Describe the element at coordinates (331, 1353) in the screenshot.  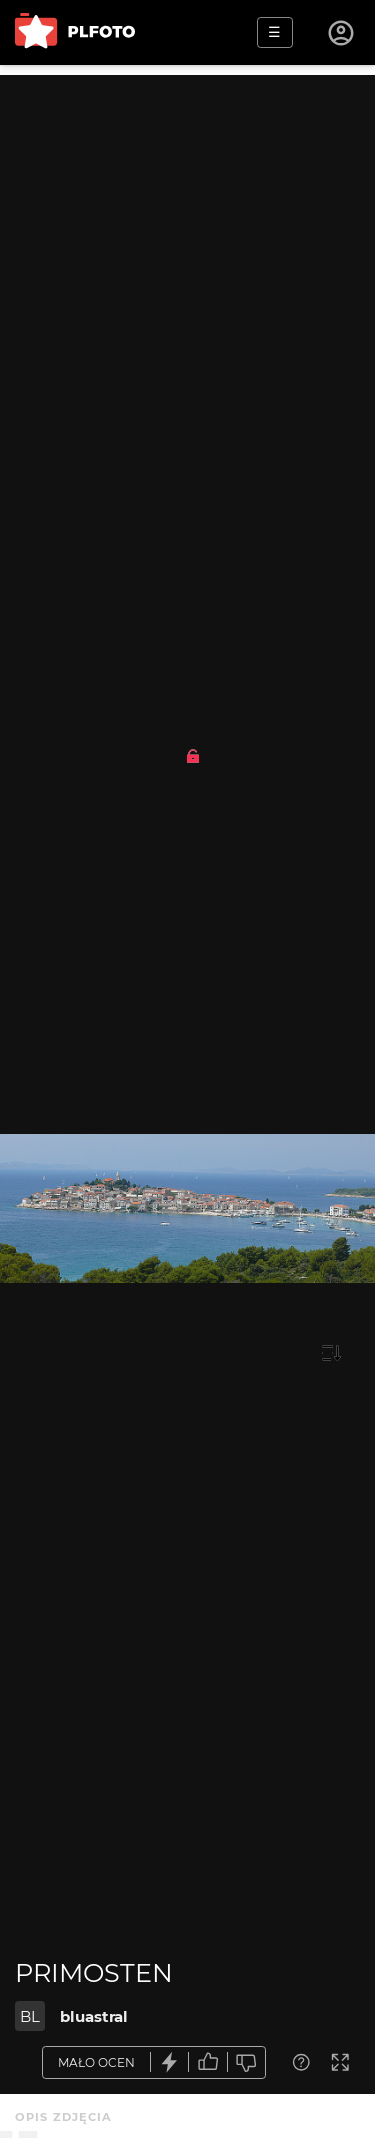
I see `sort items in descending order` at that location.